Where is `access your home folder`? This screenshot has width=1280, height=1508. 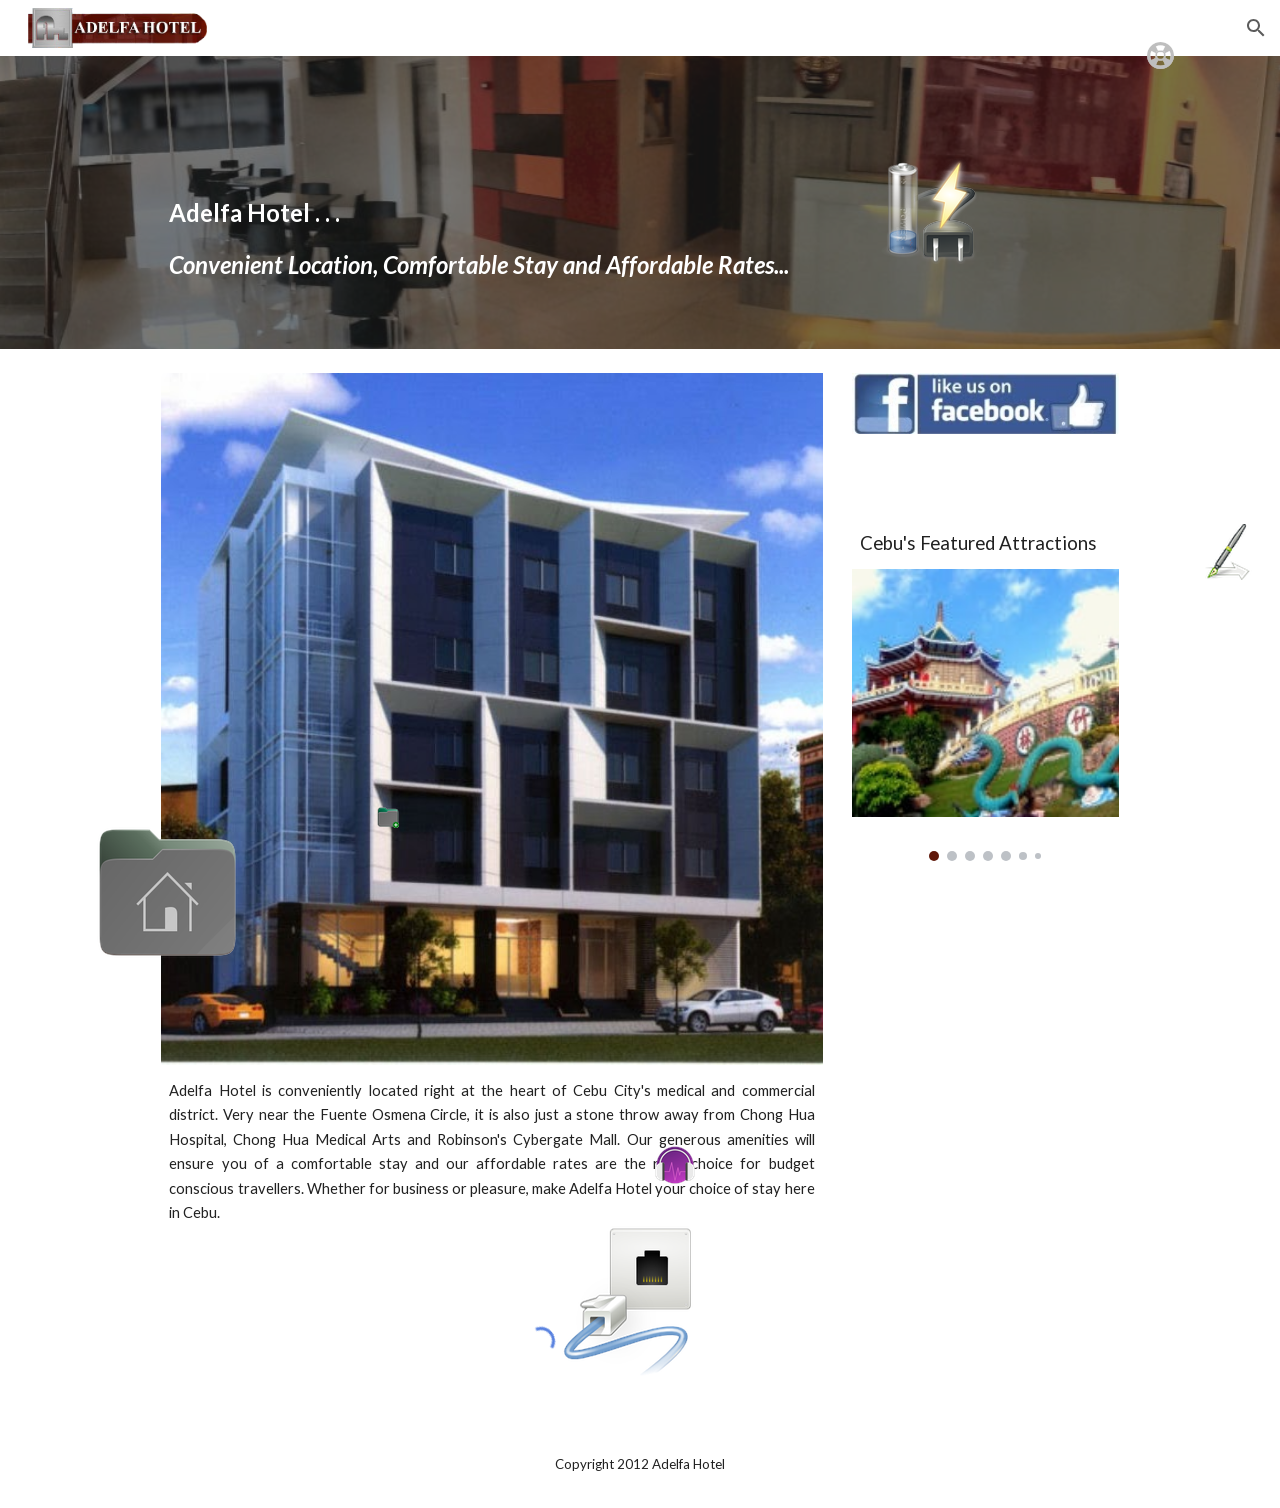 access your home folder is located at coordinates (167, 892).